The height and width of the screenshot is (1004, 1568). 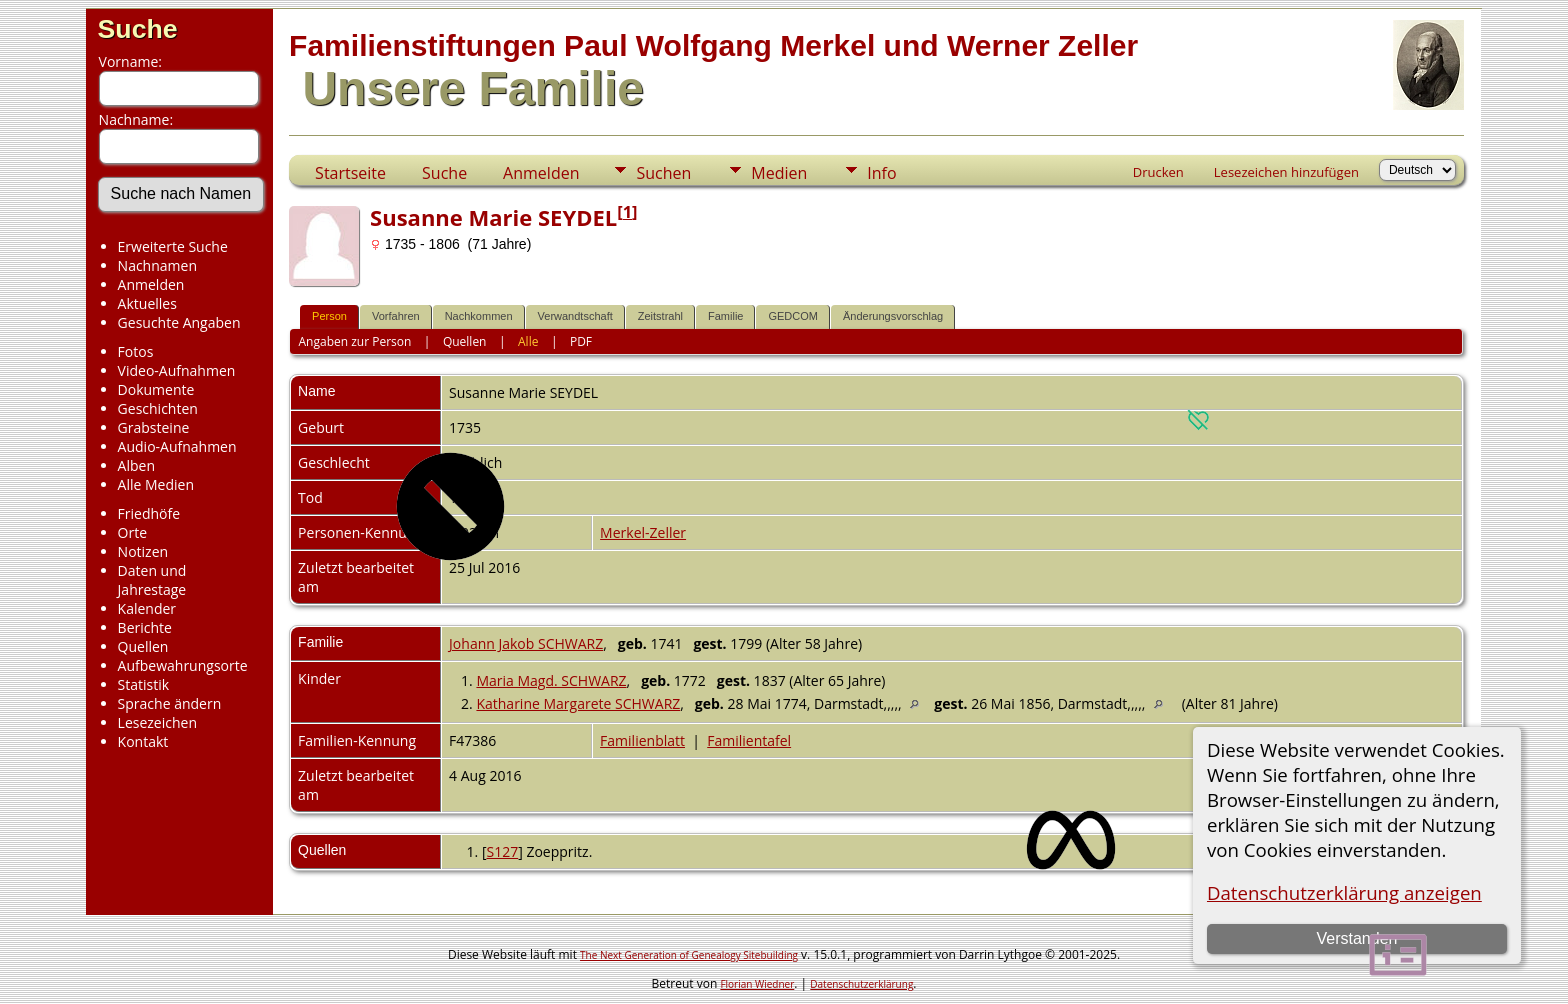 What do you see at coordinates (450, 506) in the screenshot?
I see `indicates a forbidden or prohibited action` at bounding box center [450, 506].